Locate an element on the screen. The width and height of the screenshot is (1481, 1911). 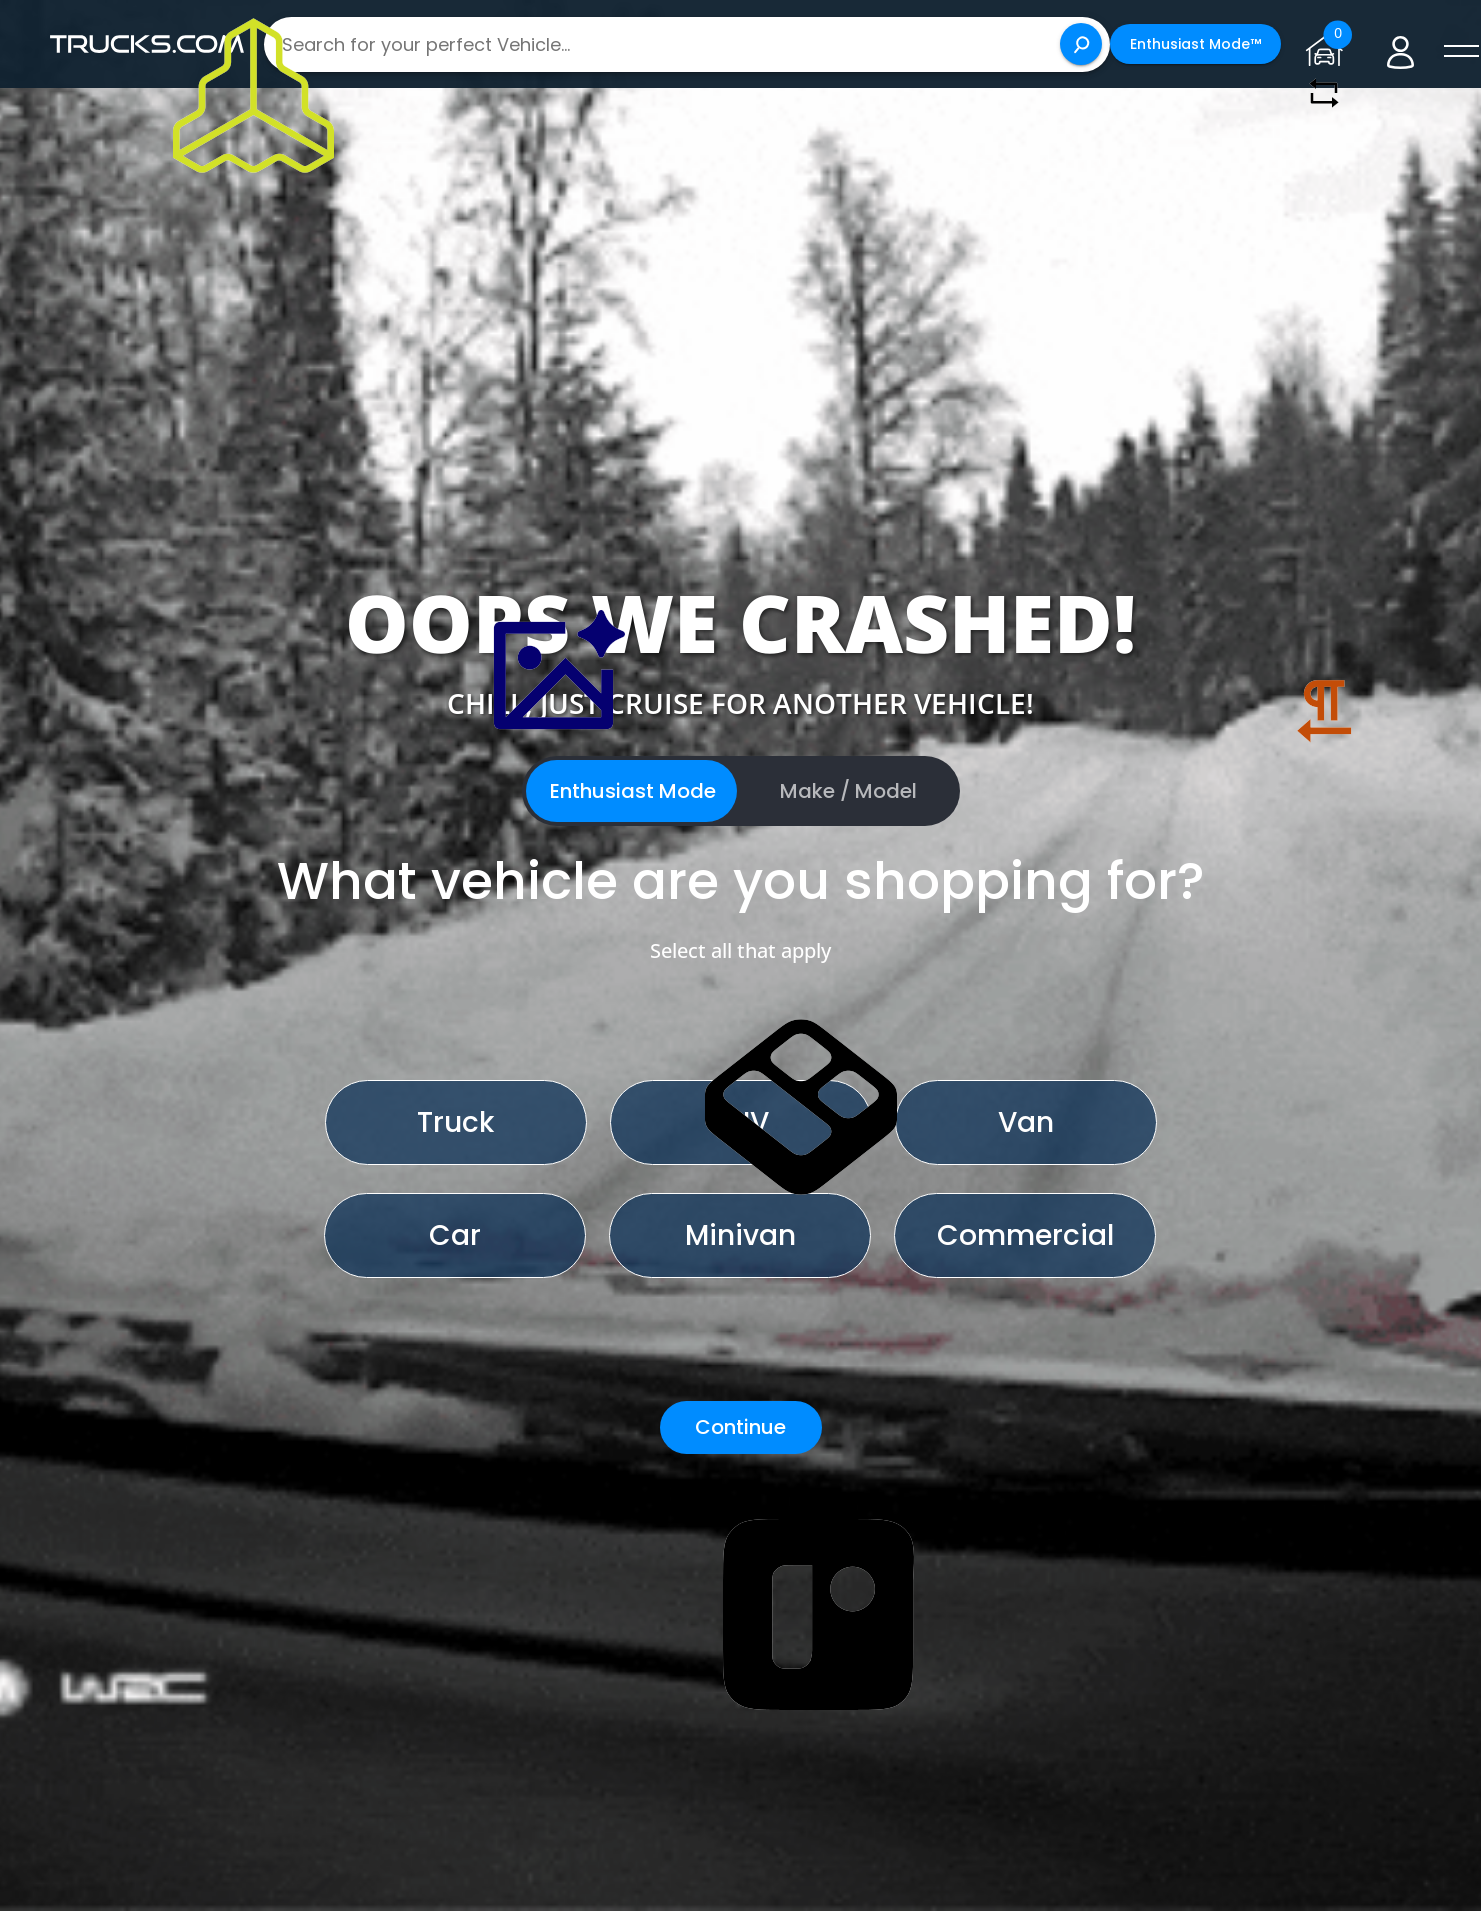
enable repeat or loop playback is located at coordinates (1324, 93).